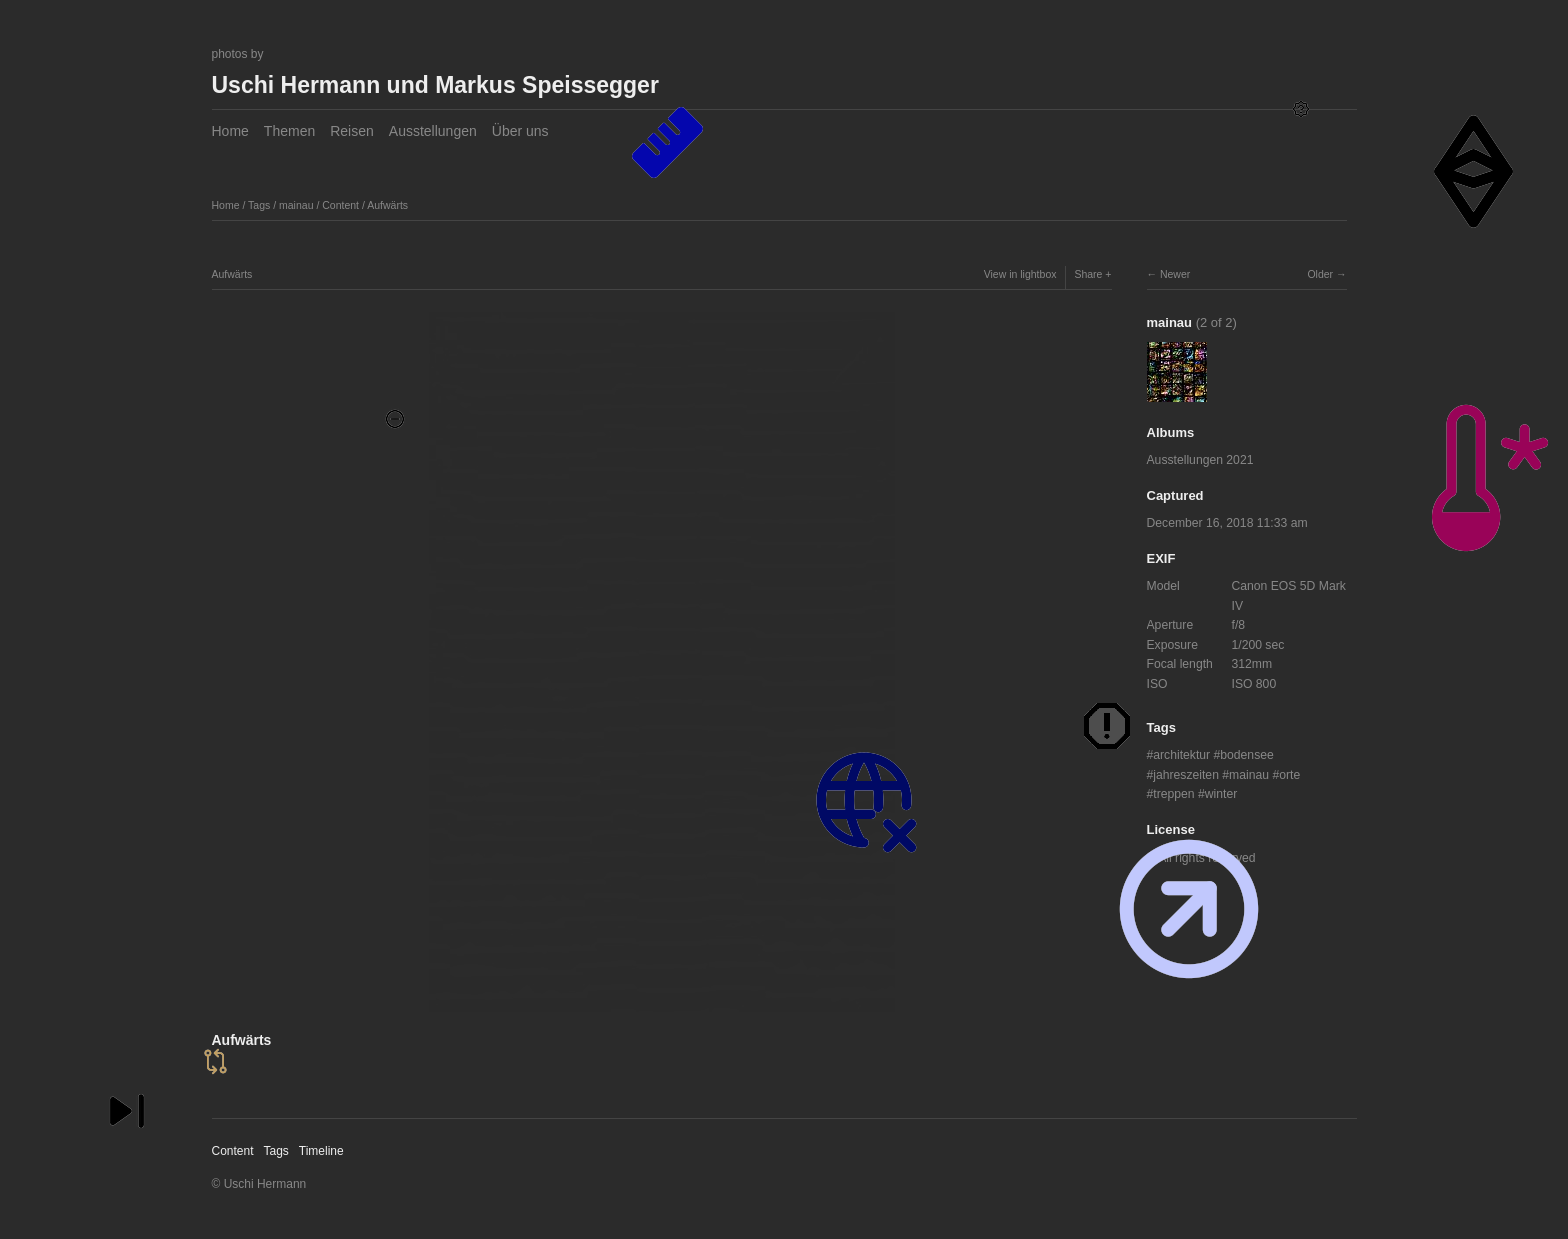 Image resolution: width=1568 pixels, height=1239 pixels. What do you see at coordinates (215, 1061) in the screenshot?
I see `compare branches or code versions` at bounding box center [215, 1061].